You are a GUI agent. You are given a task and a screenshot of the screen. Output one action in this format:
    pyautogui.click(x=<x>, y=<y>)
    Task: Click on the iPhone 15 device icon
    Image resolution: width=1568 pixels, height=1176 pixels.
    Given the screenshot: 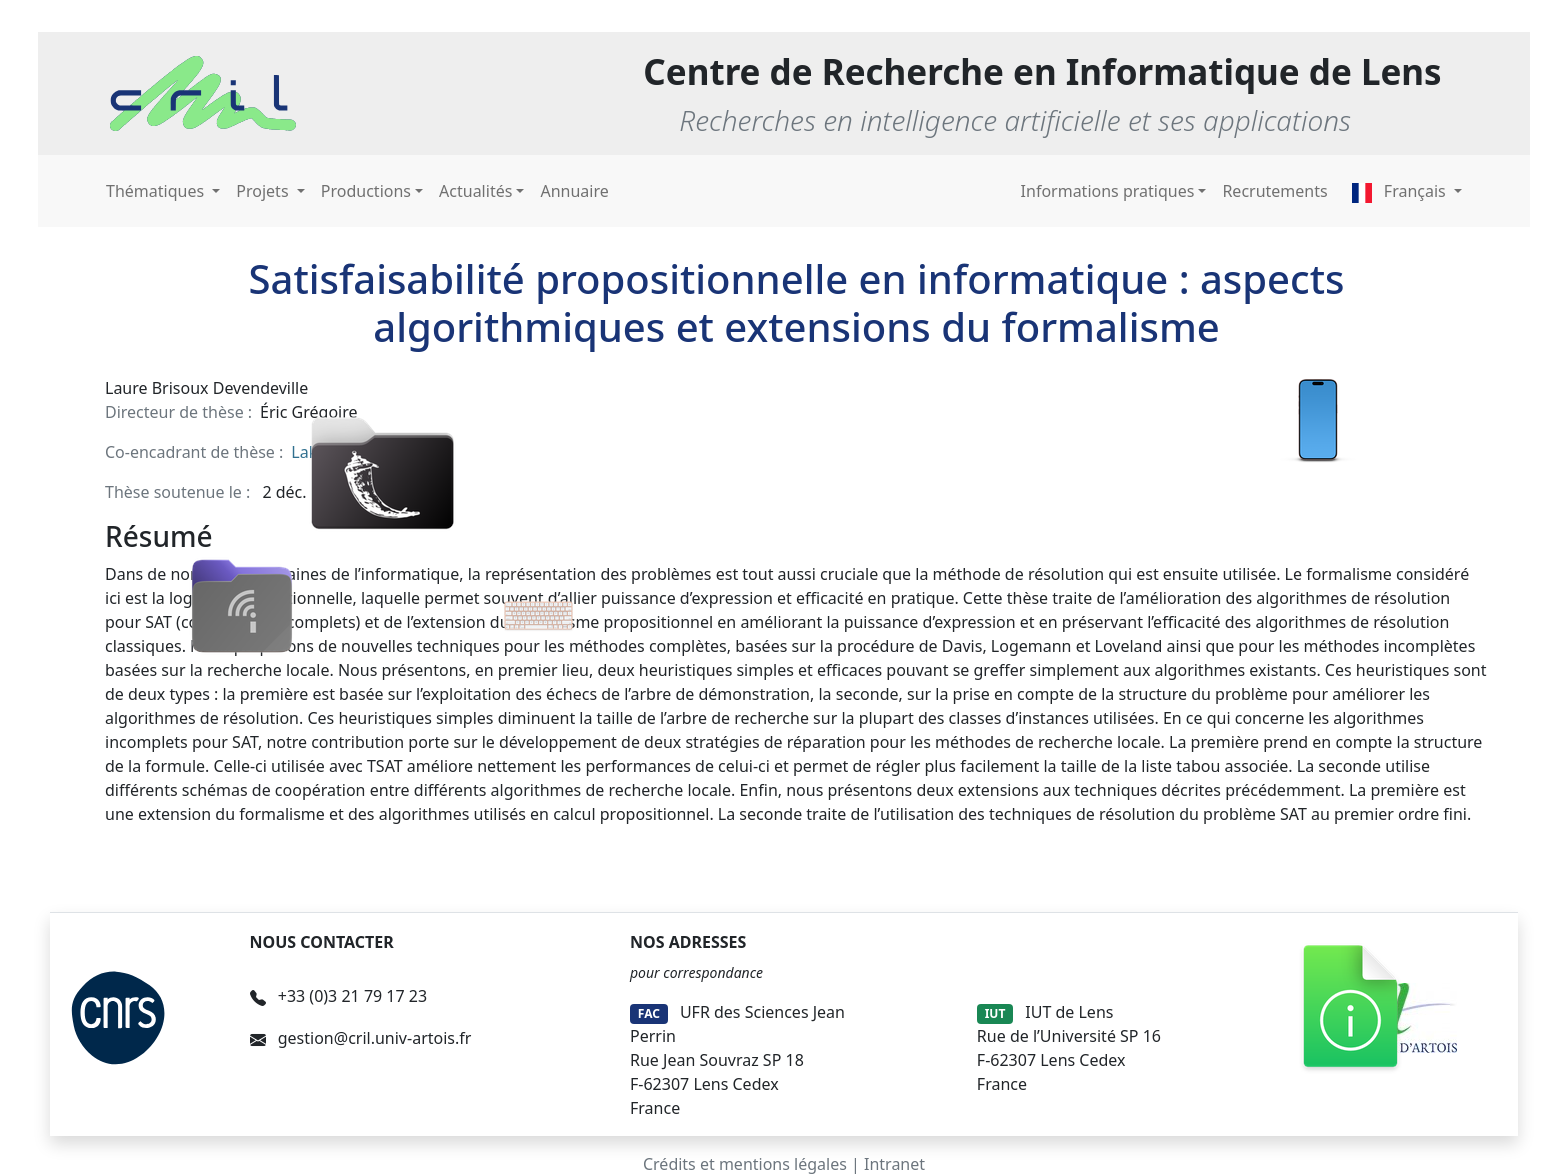 What is the action you would take?
    pyautogui.click(x=1318, y=421)
    